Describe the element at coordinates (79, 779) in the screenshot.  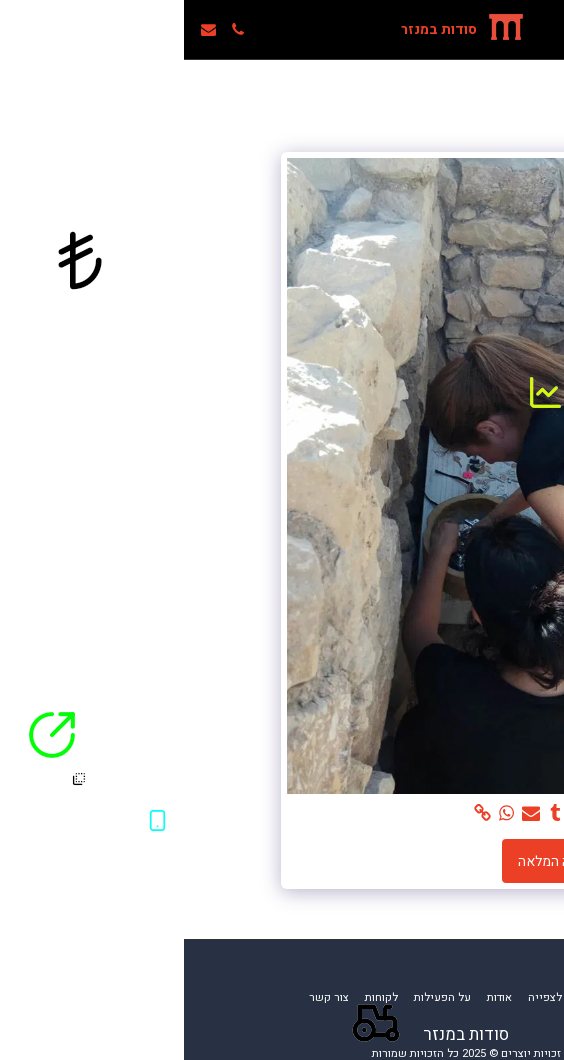
I see `send layer to back` at that location.